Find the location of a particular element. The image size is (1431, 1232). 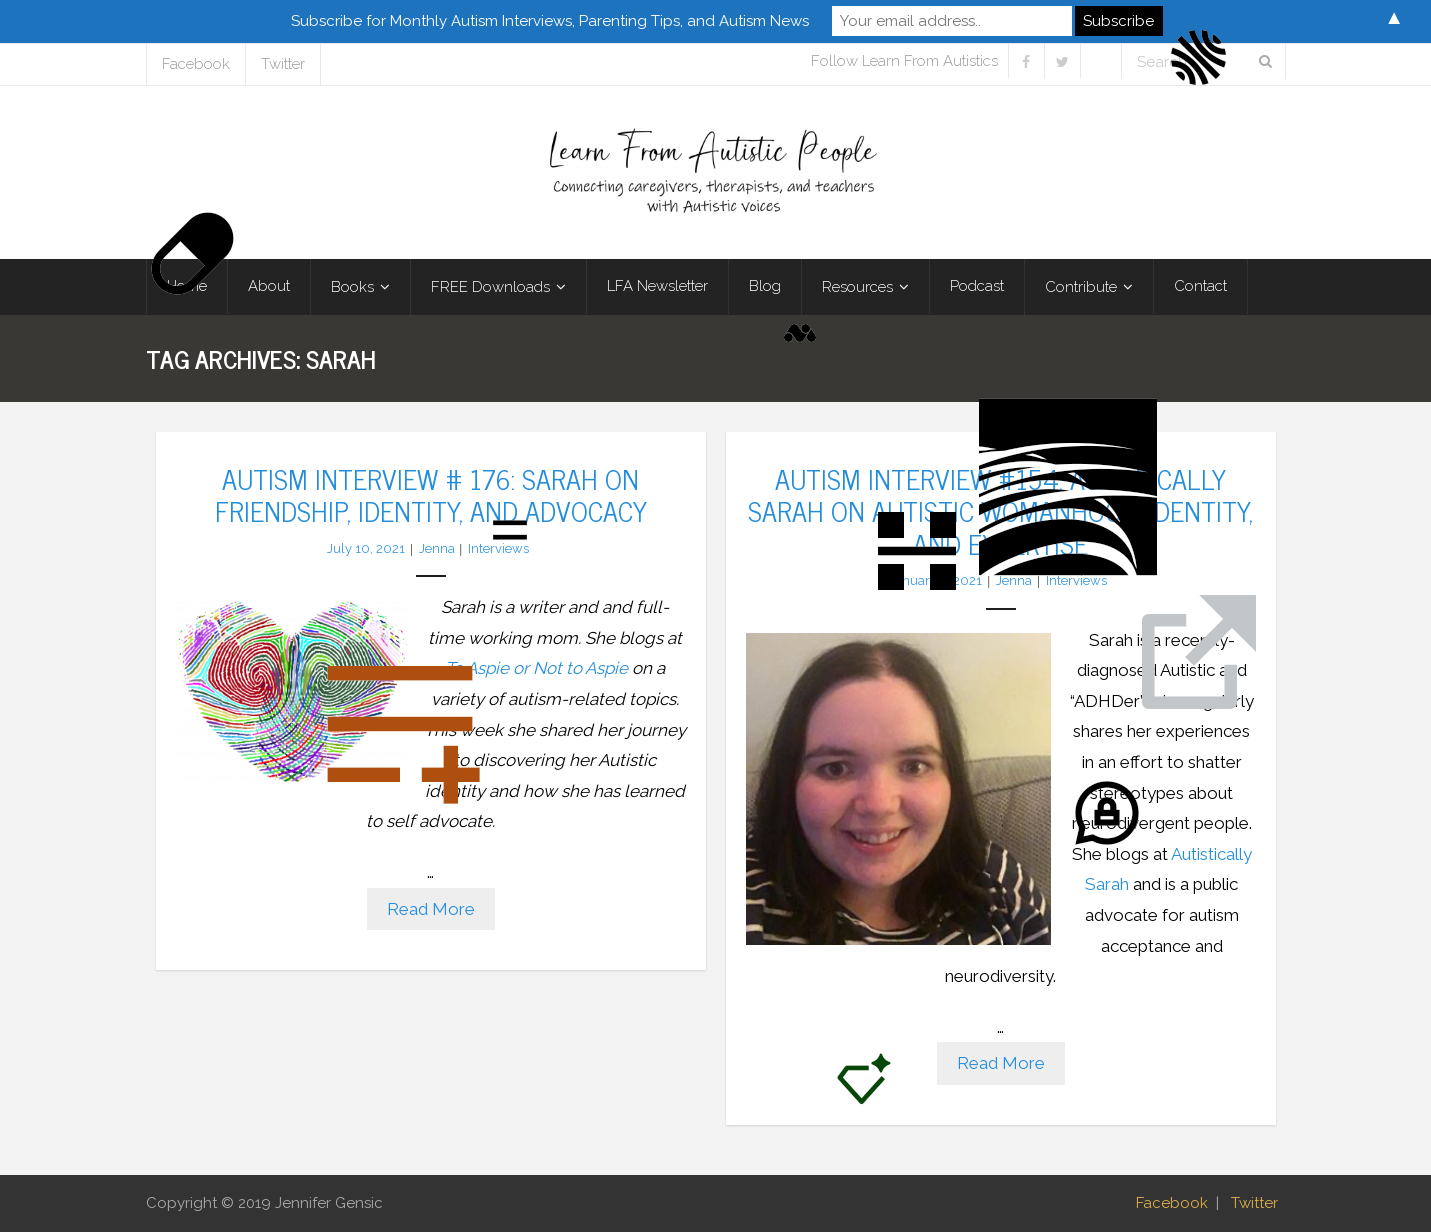

premium or luxury feature indicator is located at coordinates (864, 1080).